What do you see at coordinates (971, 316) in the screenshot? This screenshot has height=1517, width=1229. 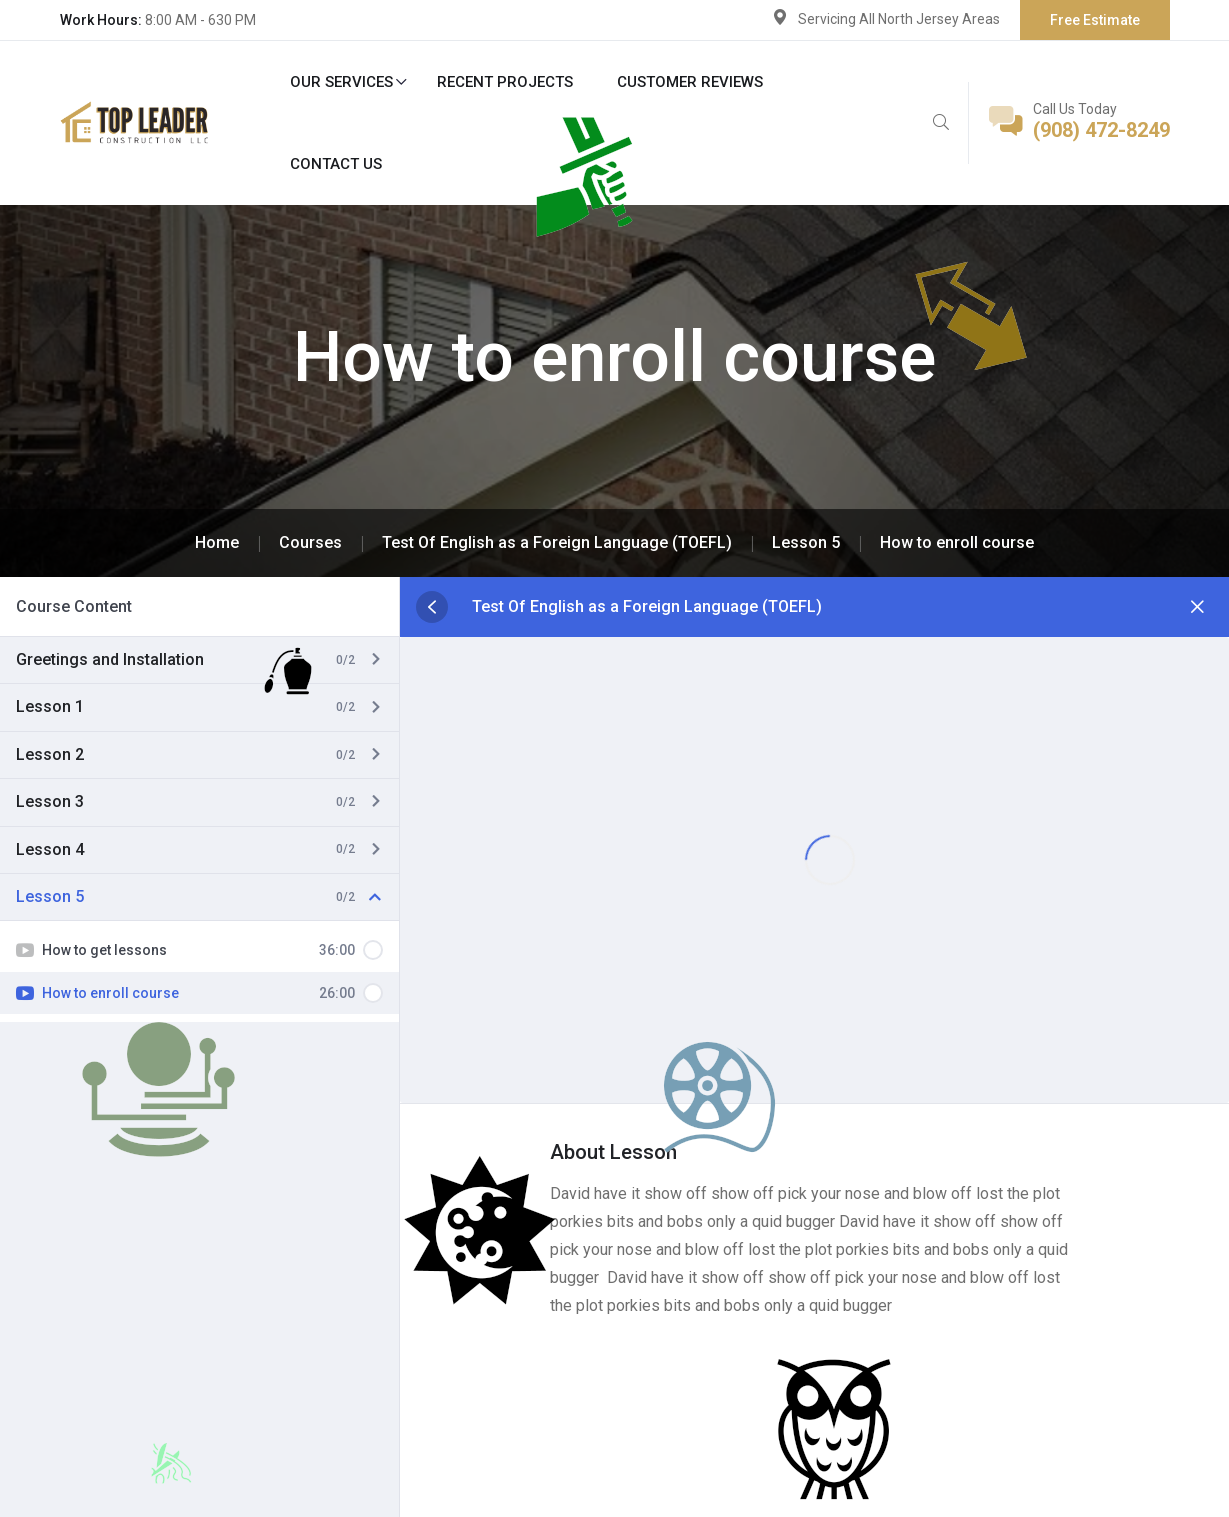 I see `switch between two states or modes` at bounding box center [971, 316].